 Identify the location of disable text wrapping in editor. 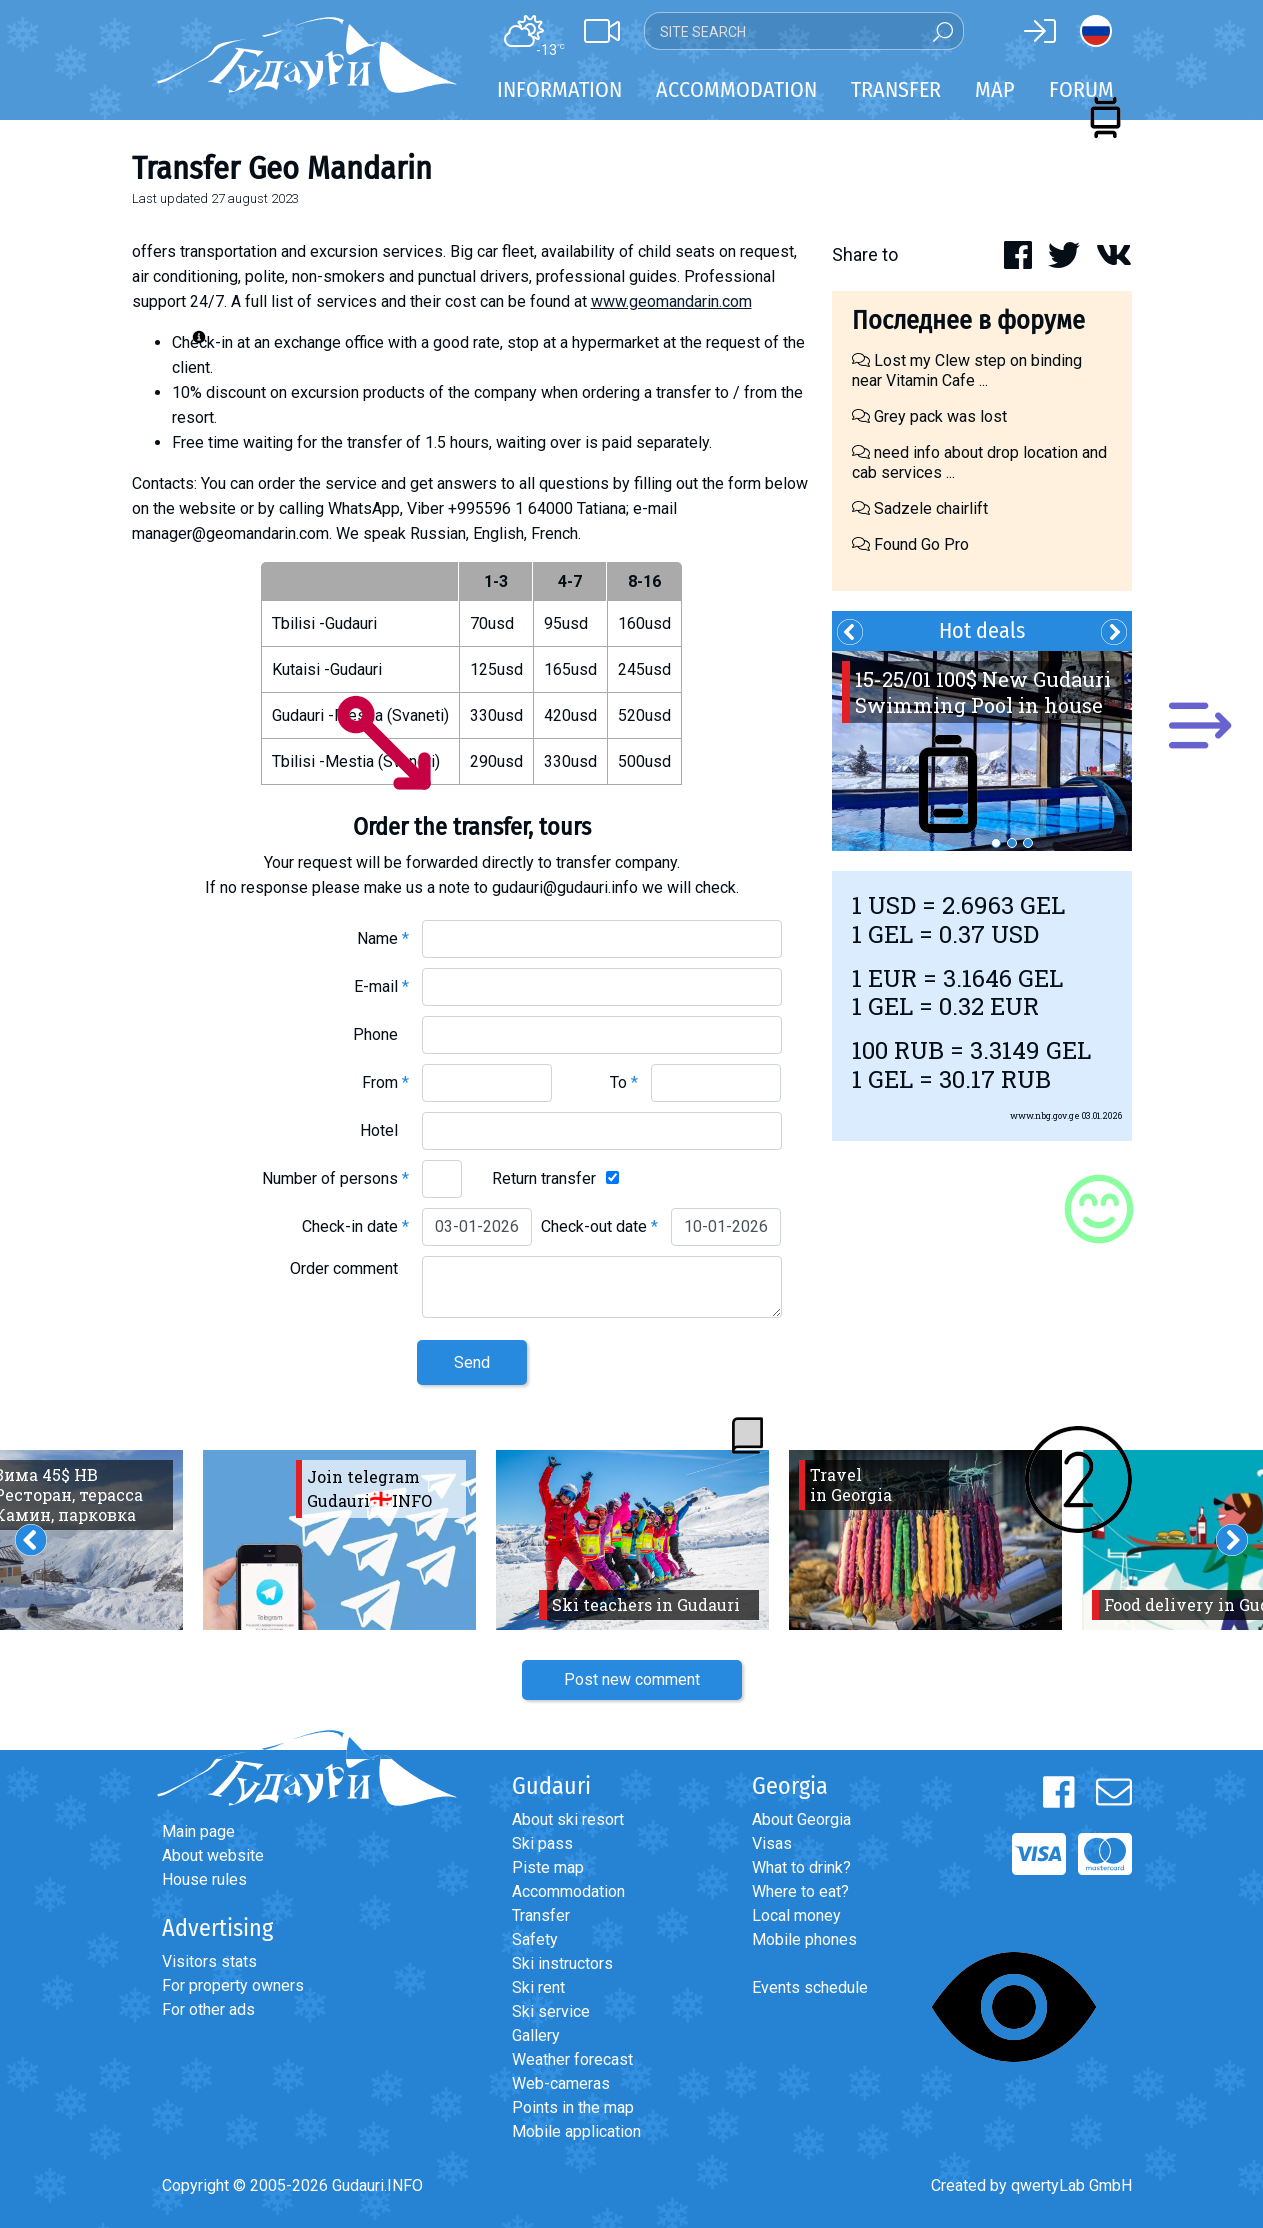
(1198, 725).